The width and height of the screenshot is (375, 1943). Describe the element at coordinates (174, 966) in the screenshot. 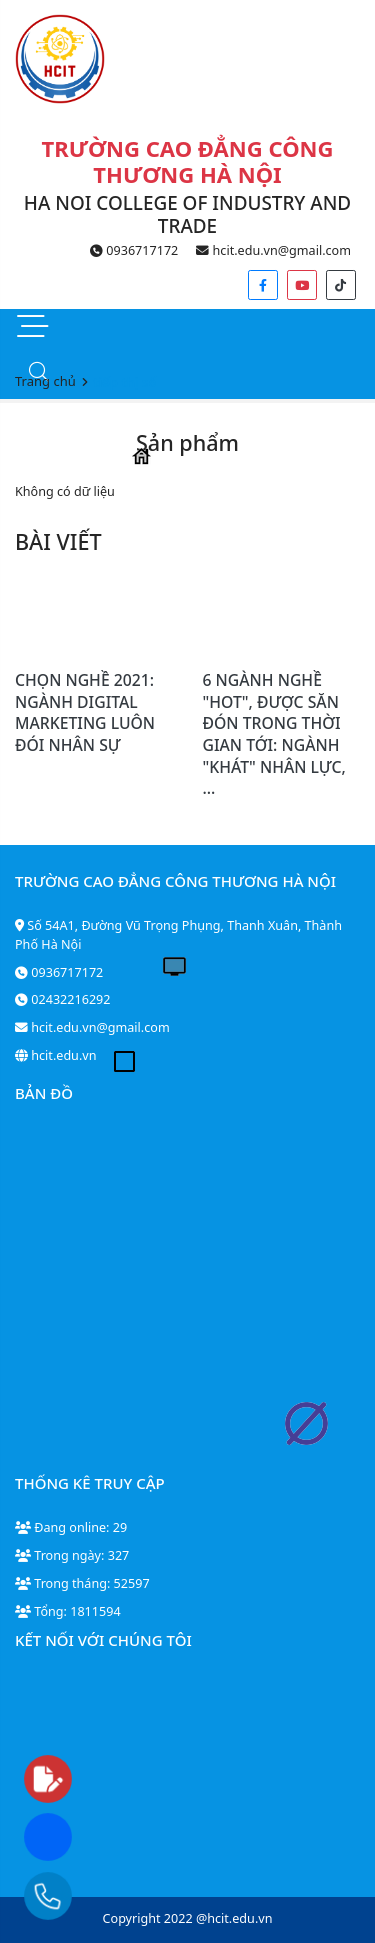

I see `access tv or display settings` at that location.